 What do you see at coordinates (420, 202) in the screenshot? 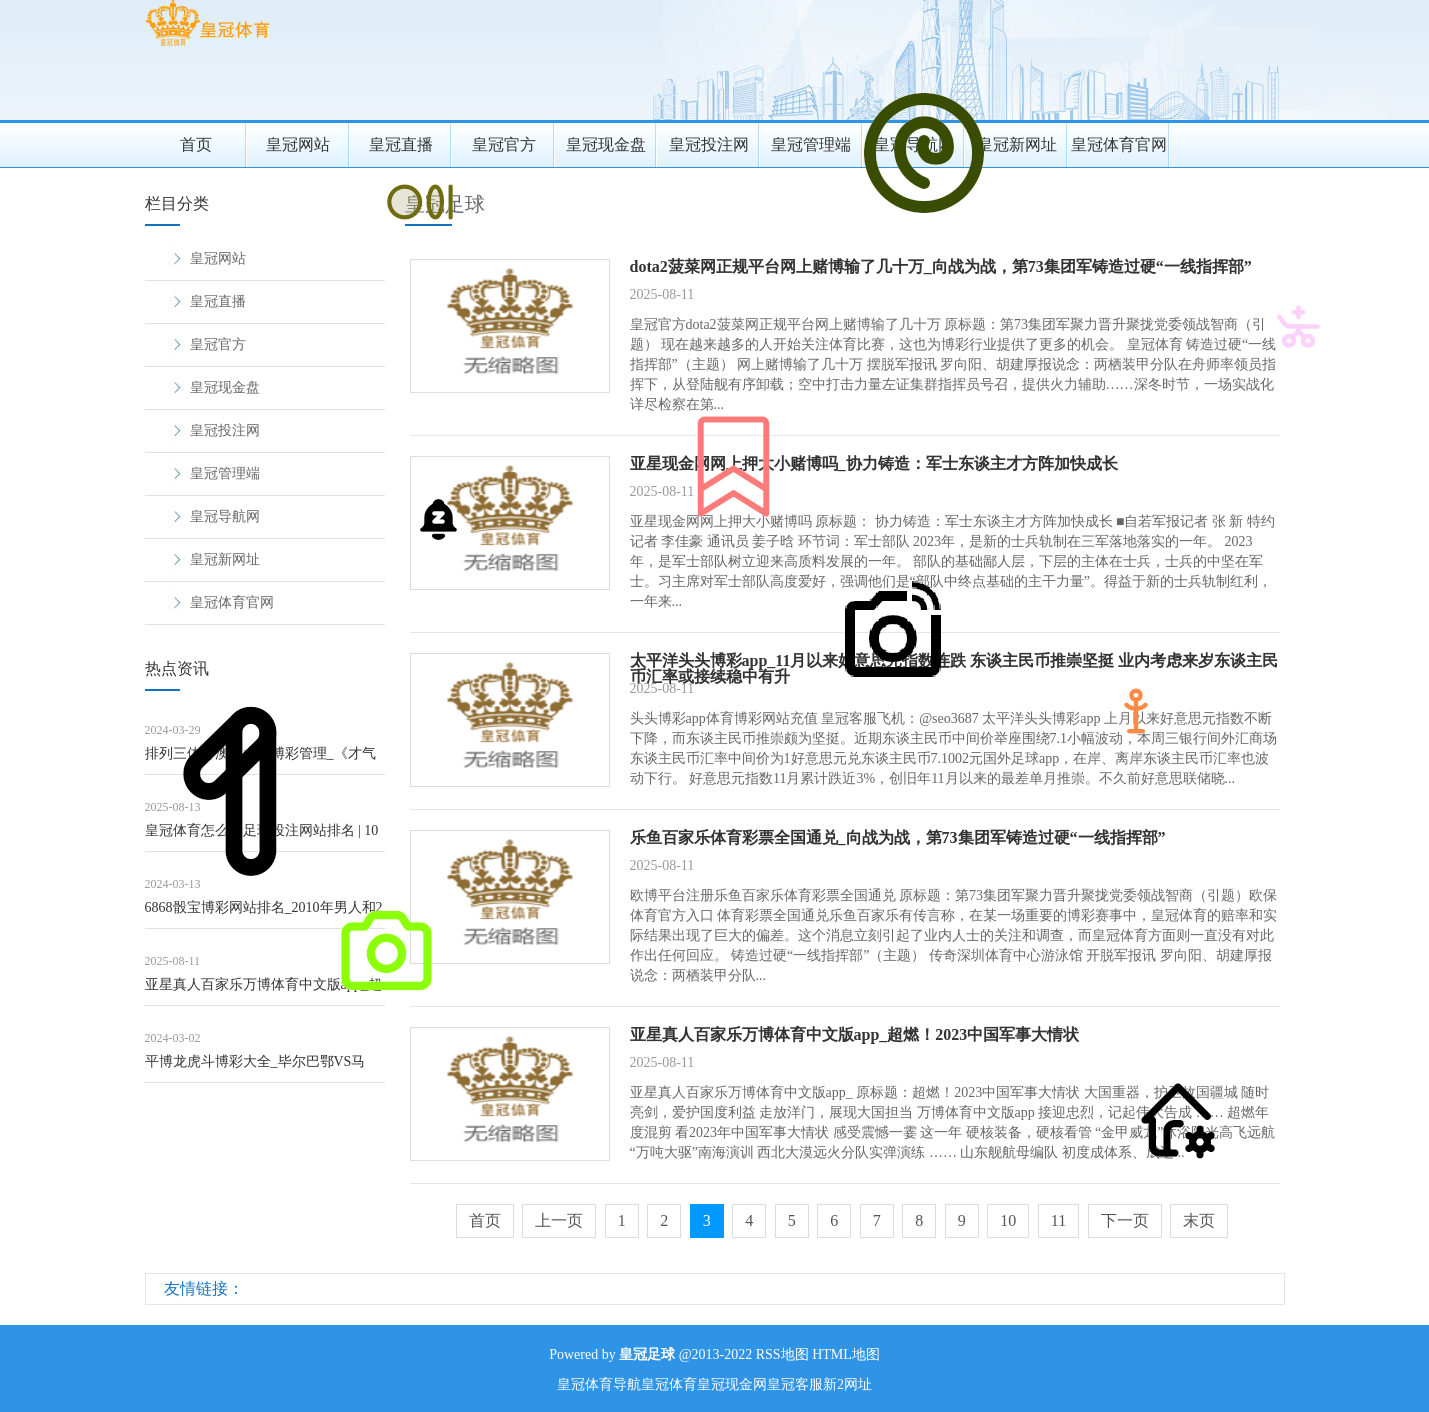
I see `visit medium profile or blog` at bounding box center [420, 202].